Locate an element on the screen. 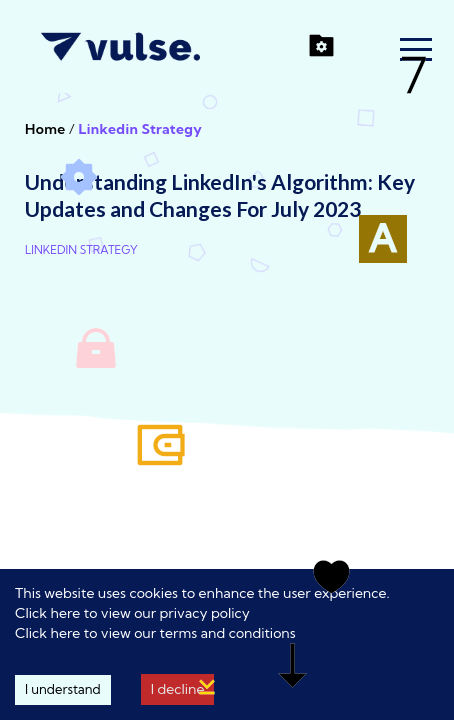 The height and width of the screenshot is (720, 454). access your wallet or payment methods is located at coordinates (160, 445).